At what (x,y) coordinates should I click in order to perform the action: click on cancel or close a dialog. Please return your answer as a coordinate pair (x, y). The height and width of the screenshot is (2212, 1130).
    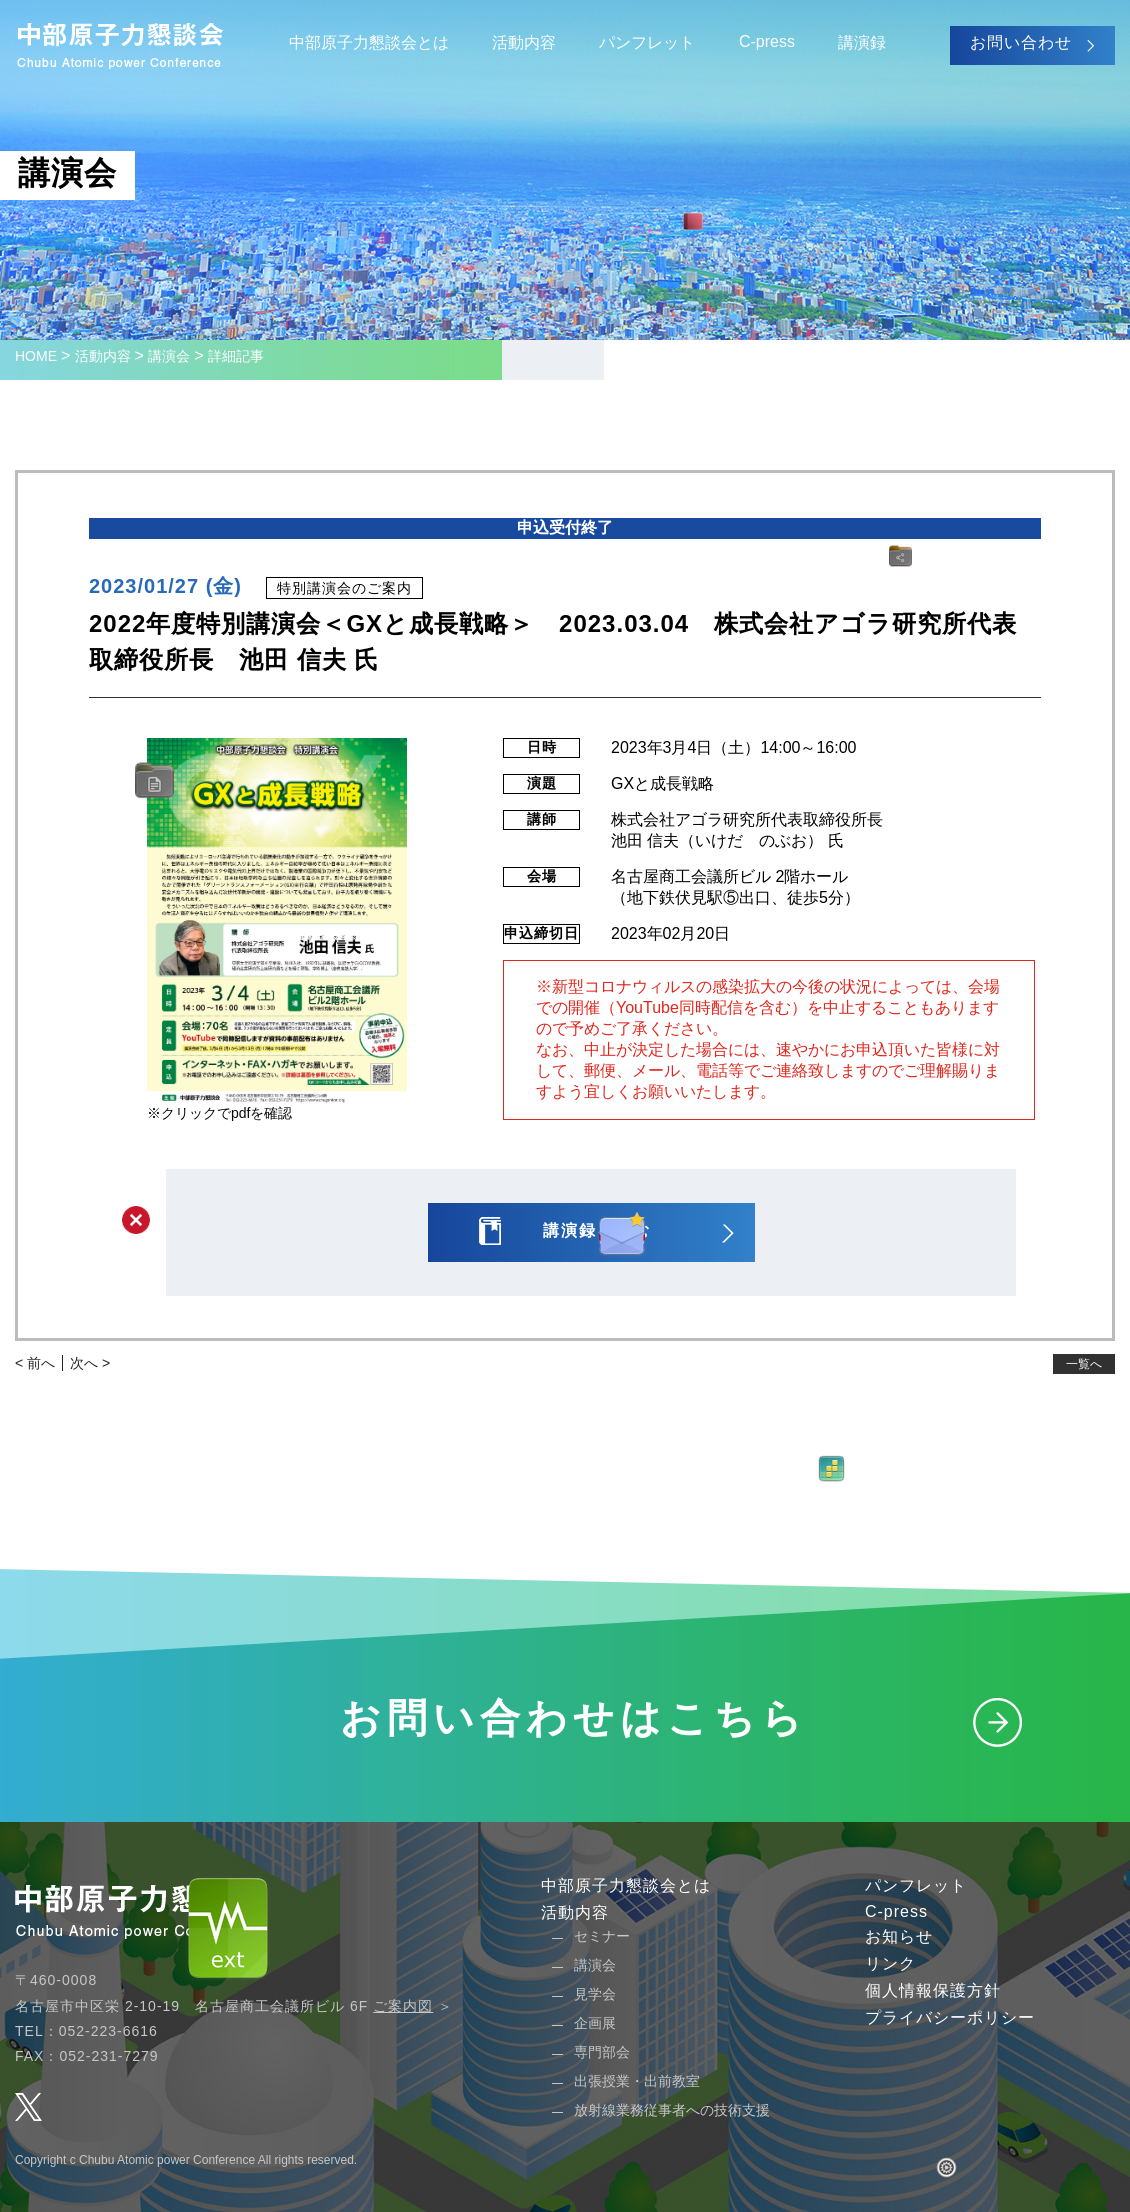
    Looking at the image, I should click on (136, 1220).